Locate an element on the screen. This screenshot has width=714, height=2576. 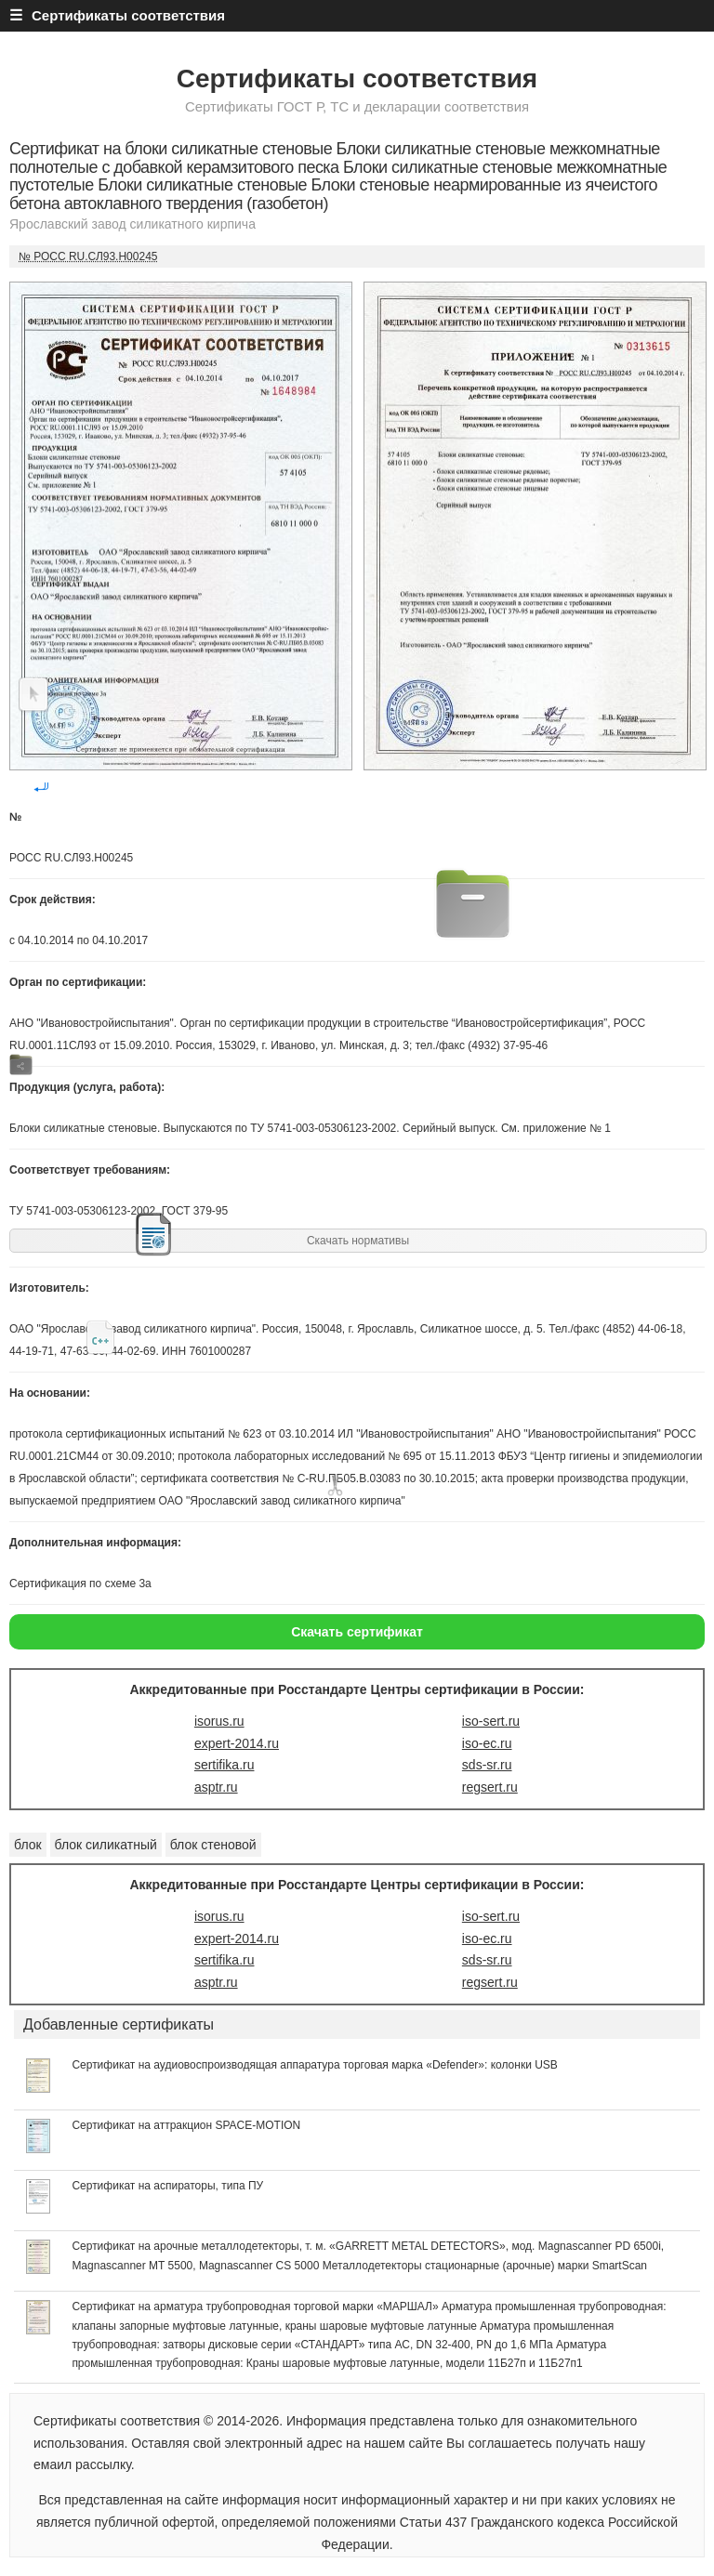
access your public shared files folder is located at coordinates (20, 1064).